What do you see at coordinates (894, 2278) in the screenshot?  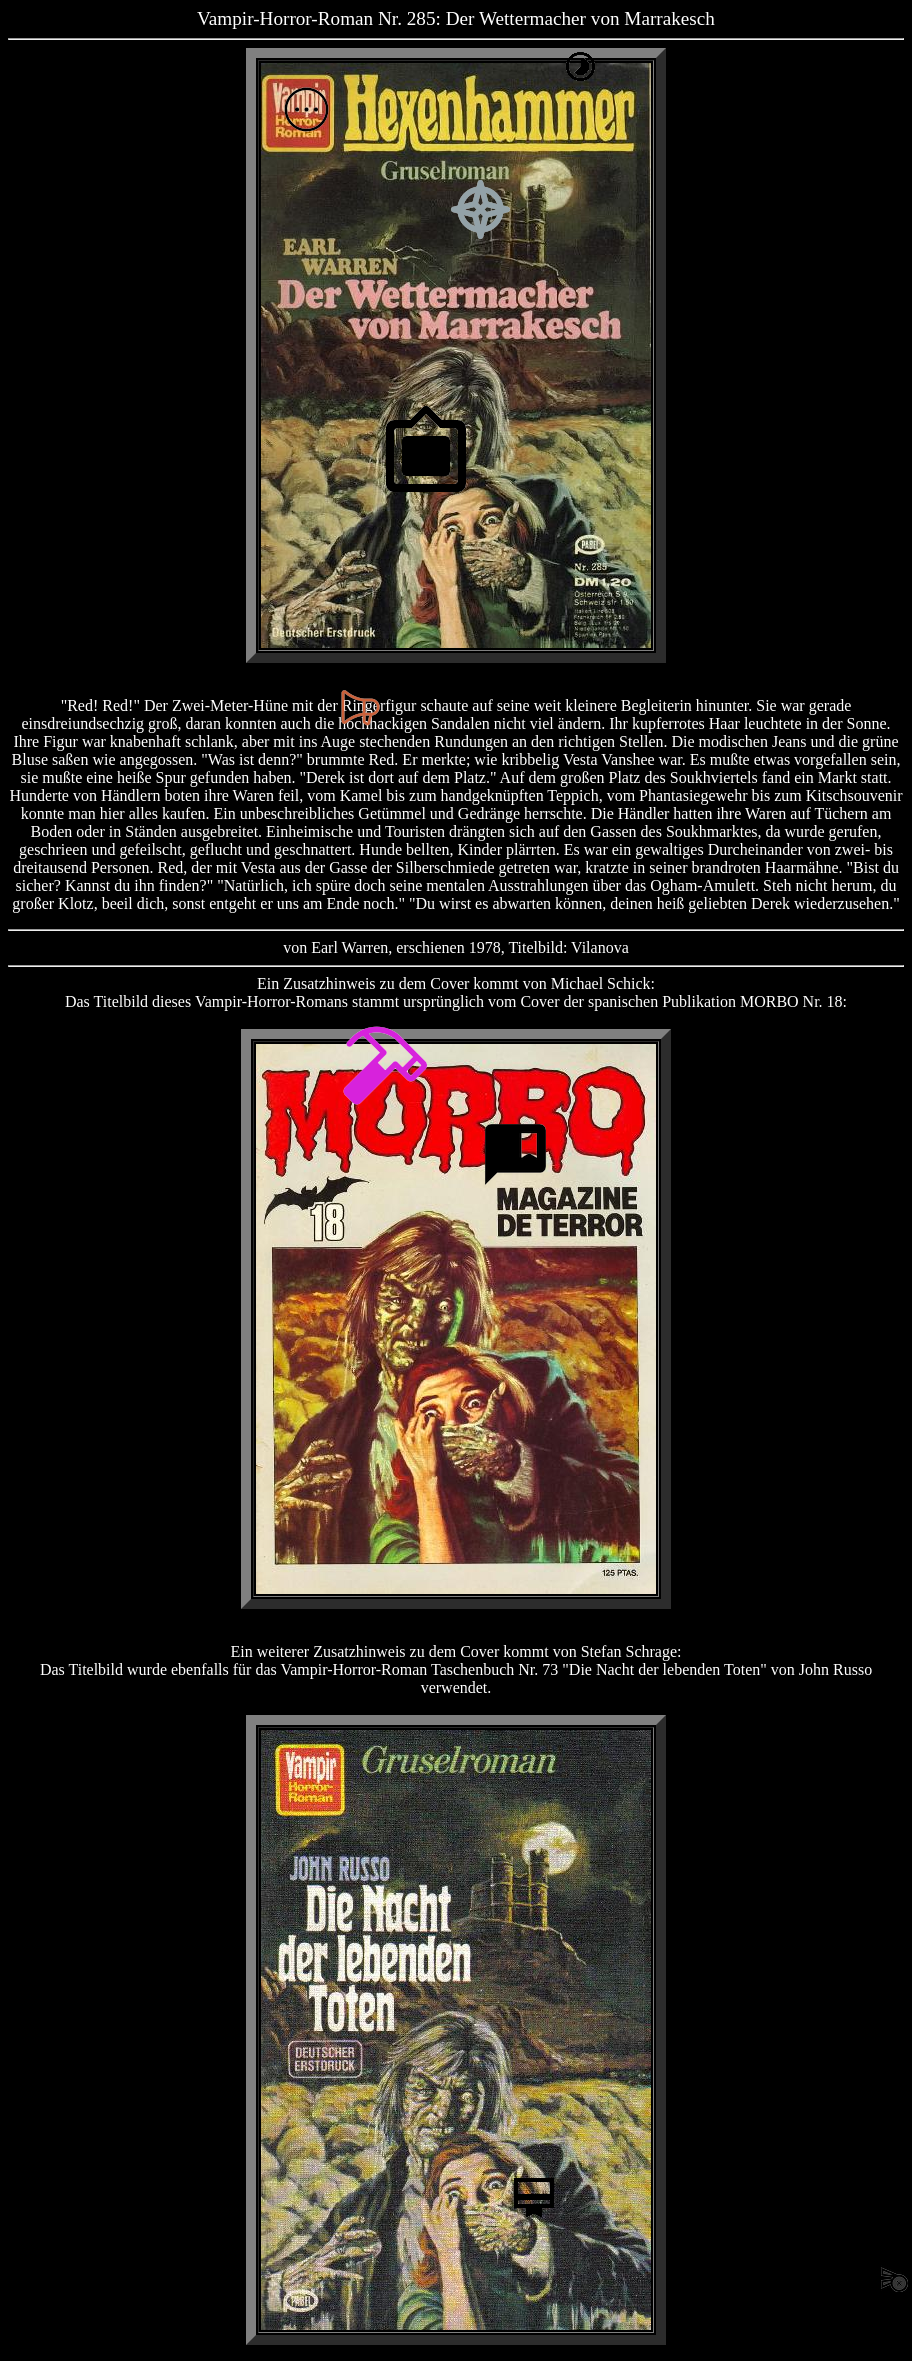 I see `cancel a scheduled message` at bounding box center [894, 2278].